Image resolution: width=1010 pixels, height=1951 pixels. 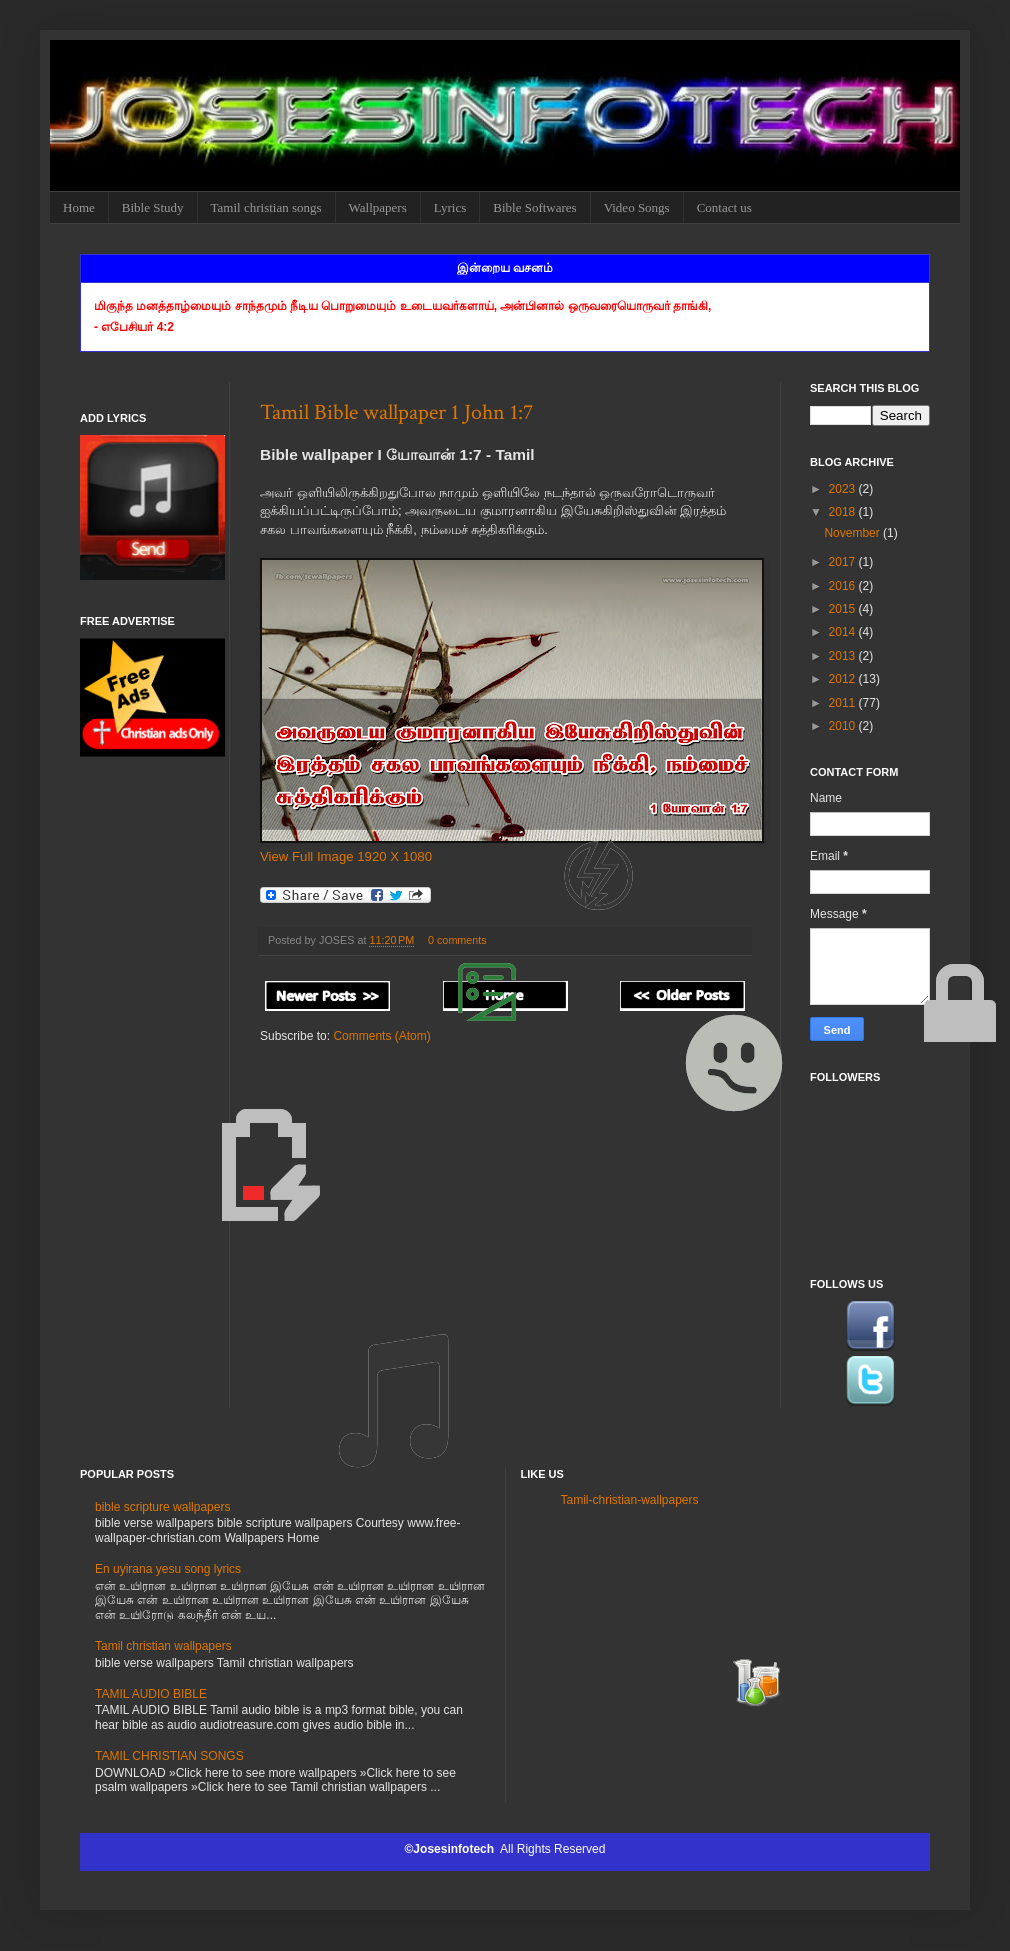 What do you see at coordinates (960, 1006) in the screenshot?
I see `indicates content is locked or protected from editing` at bounding box center [960, 1006].